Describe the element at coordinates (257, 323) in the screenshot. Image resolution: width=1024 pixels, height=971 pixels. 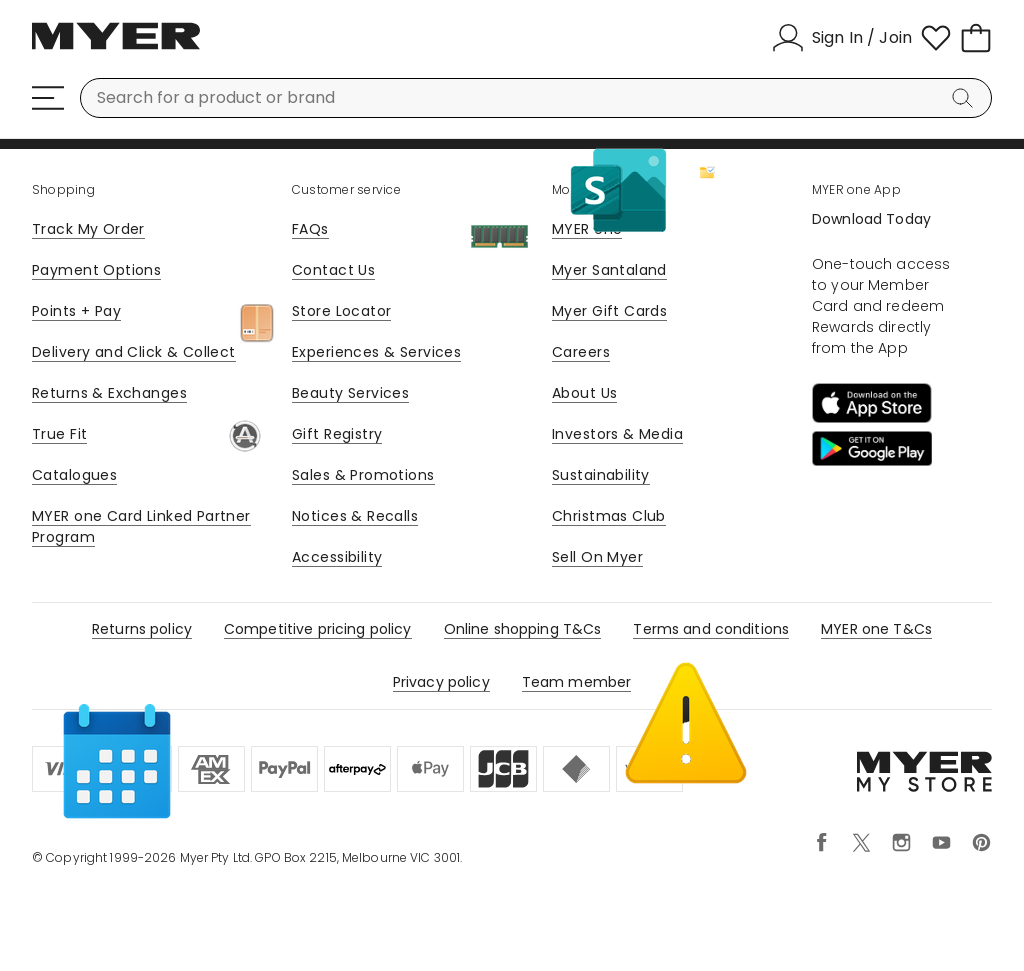
I see `open package manager application` at that location.